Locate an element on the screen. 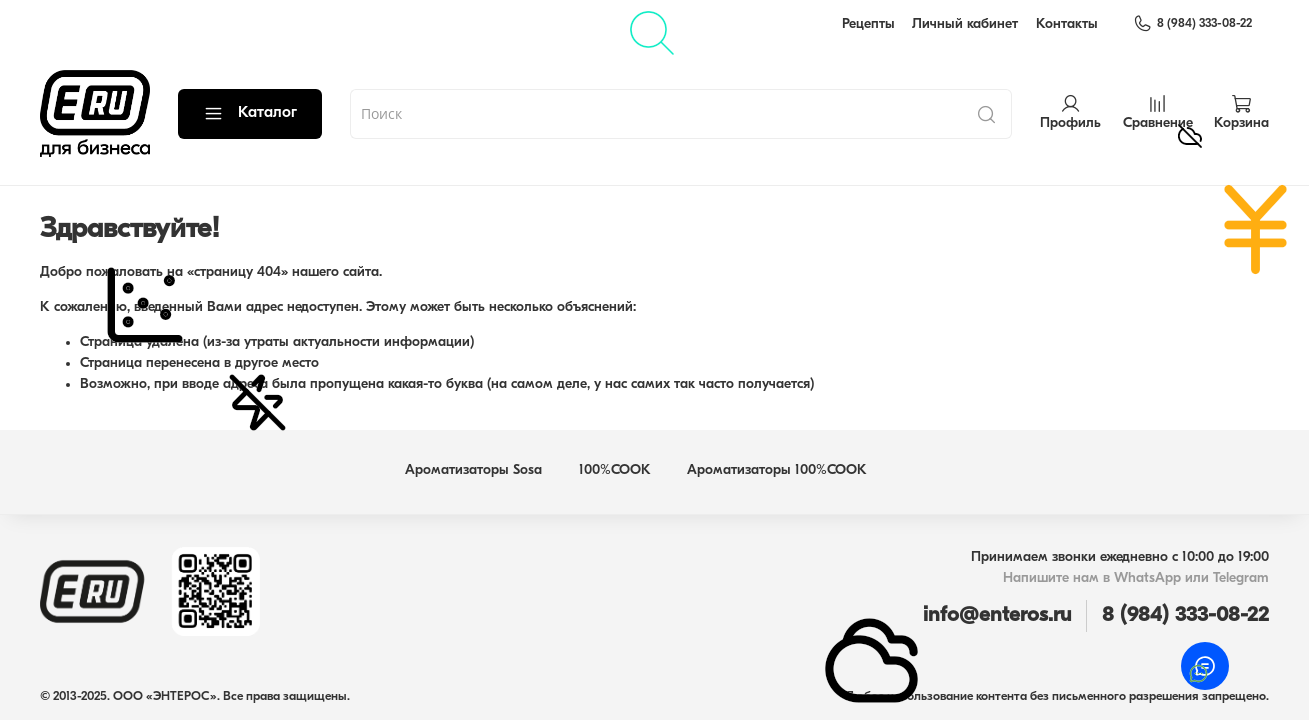 The width and height of the screenshot is (1309, 720). disable flash or quick actions is located at coordinates (257, 402).